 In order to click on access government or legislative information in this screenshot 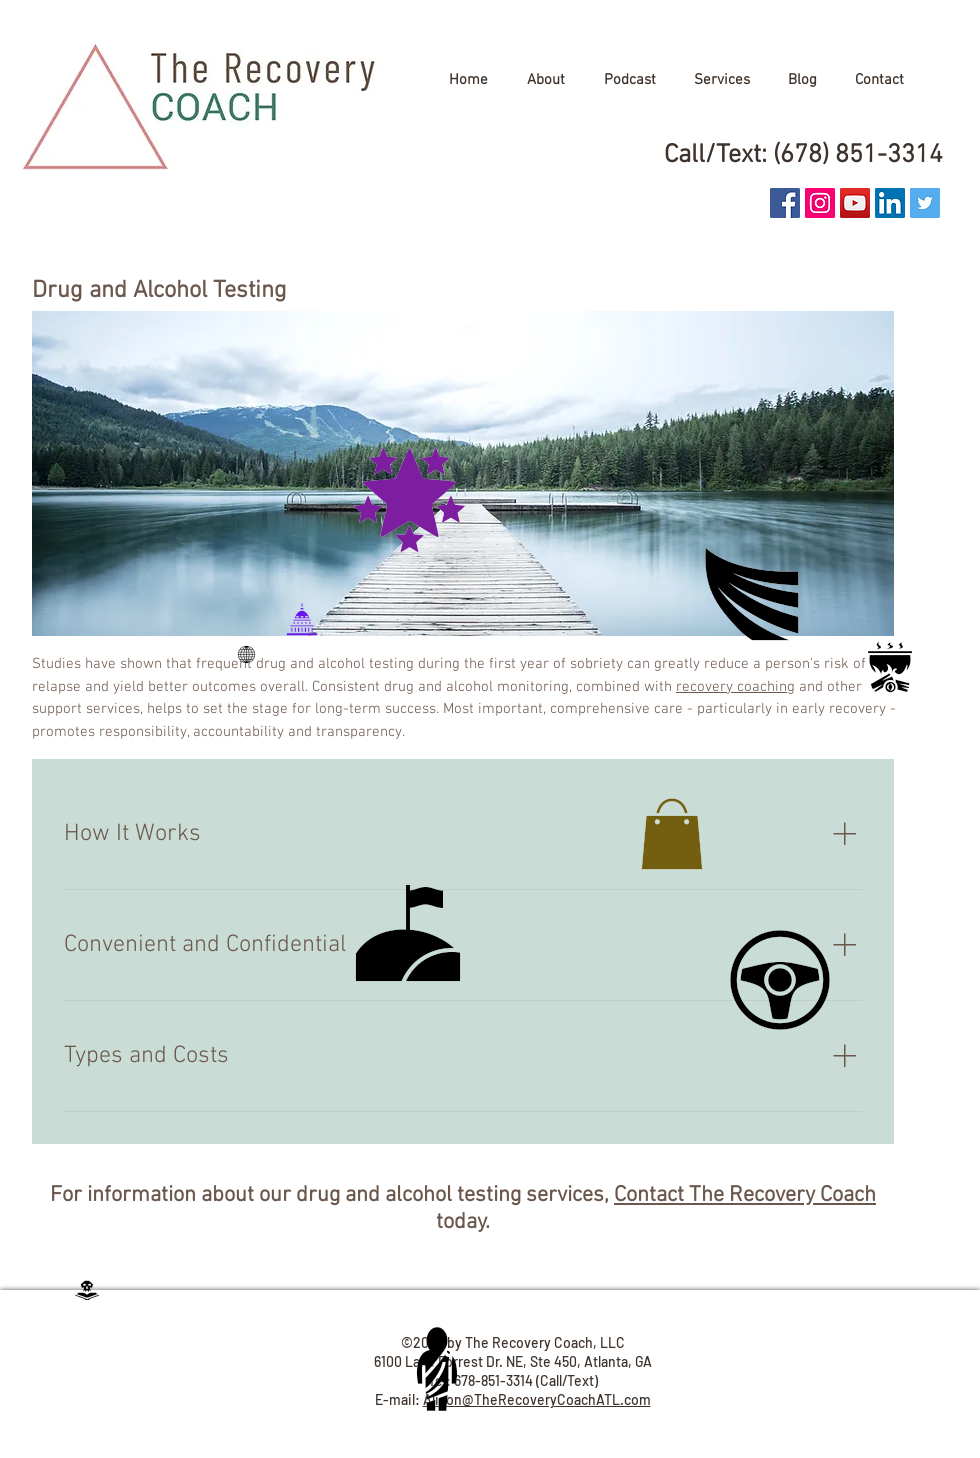, I will do `click(302, 619)`.